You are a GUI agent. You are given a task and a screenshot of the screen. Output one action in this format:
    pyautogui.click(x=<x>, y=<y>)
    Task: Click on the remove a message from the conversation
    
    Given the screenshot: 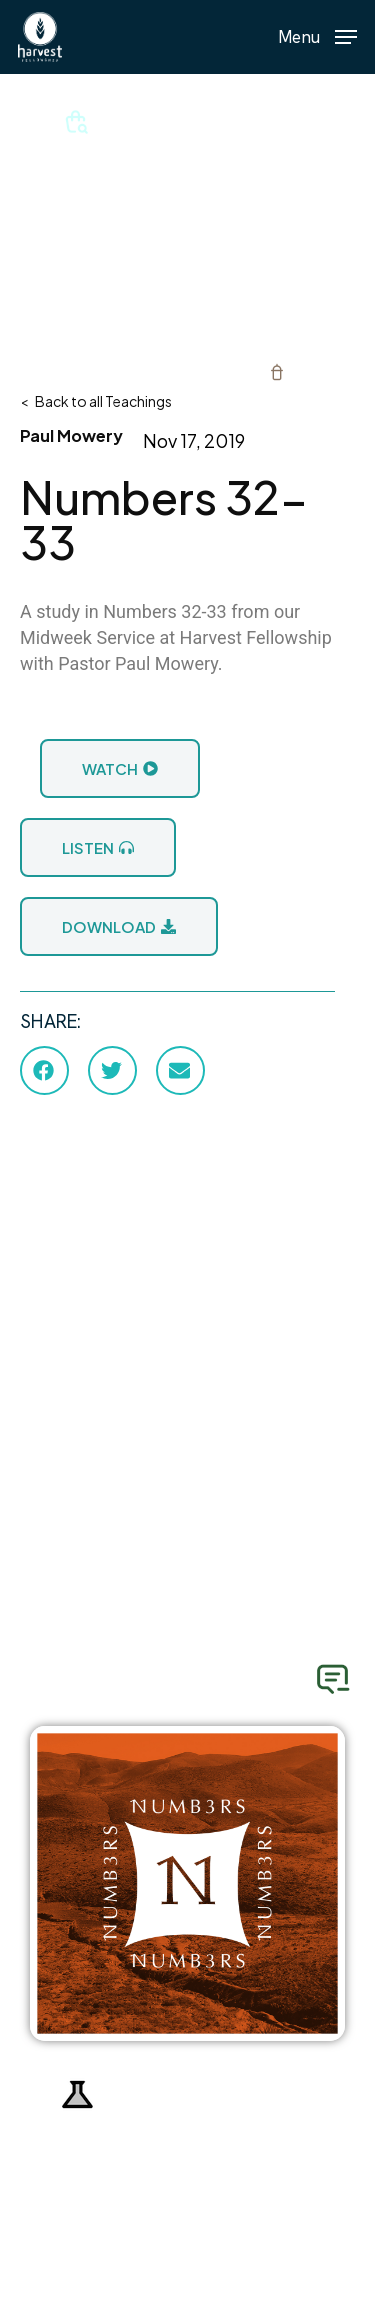 What is the action you would take?
    pyautogui.click(x=332, y=1678)
    